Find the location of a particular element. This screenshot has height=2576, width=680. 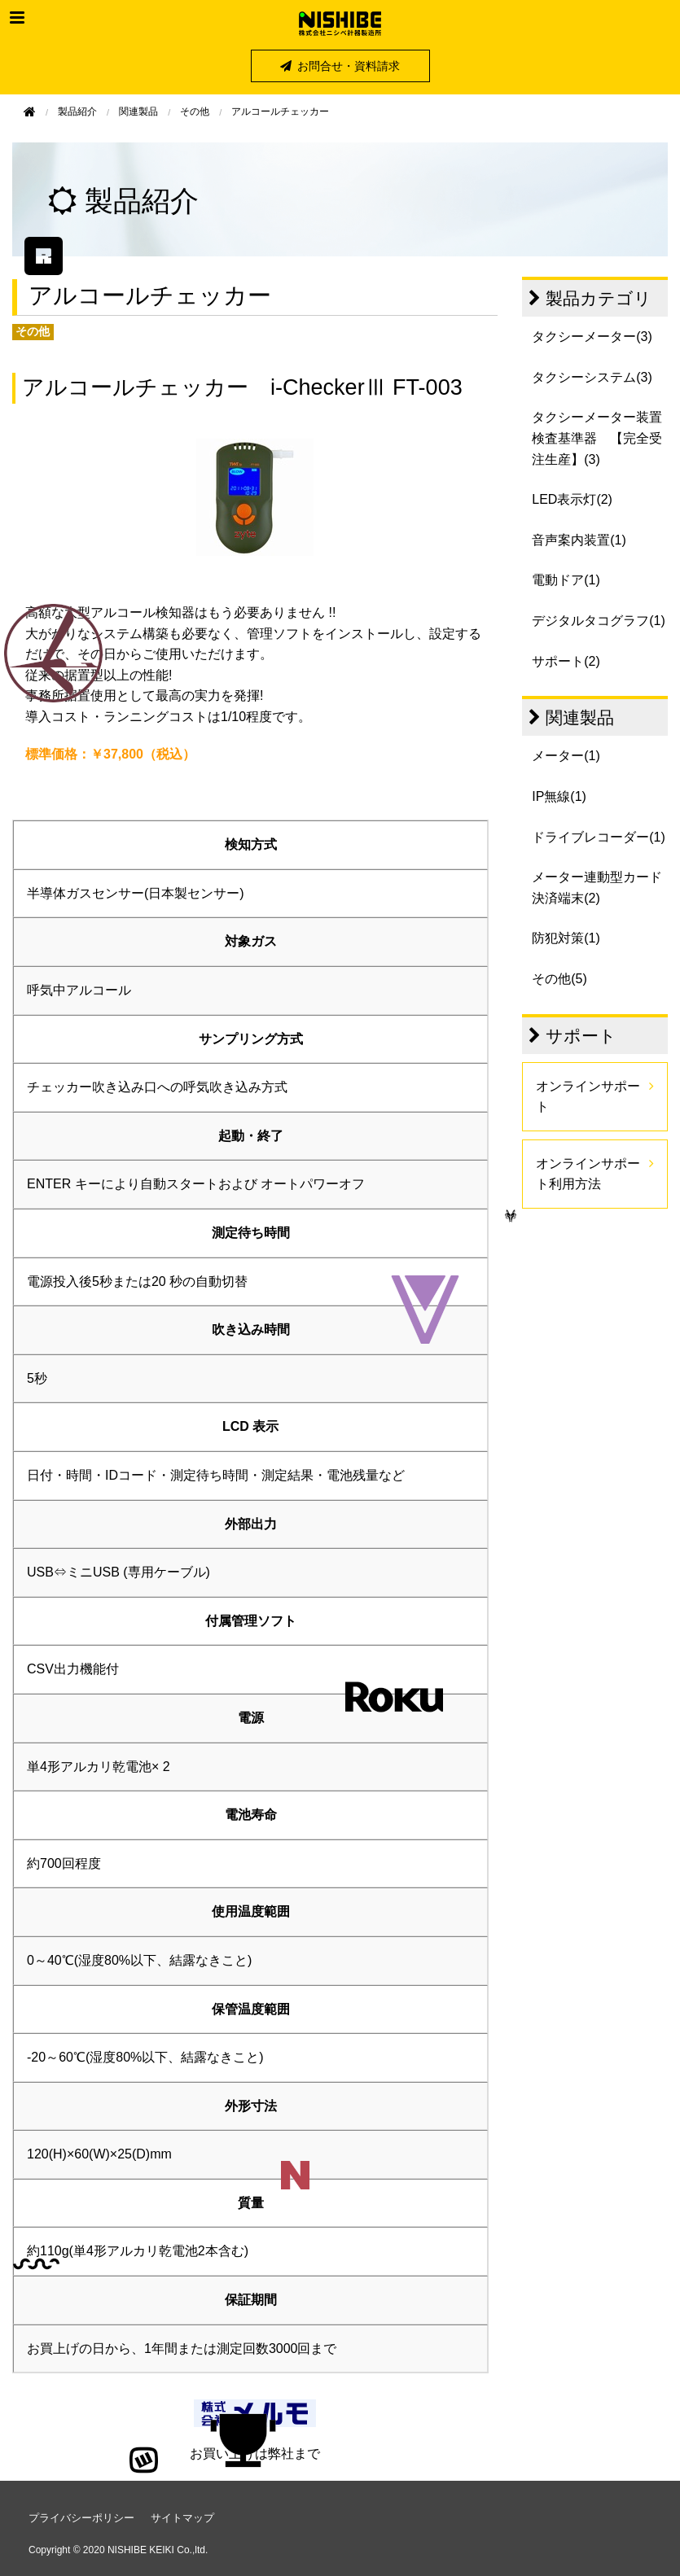

open the ReVanced app is located at coordinates (425, 1310).